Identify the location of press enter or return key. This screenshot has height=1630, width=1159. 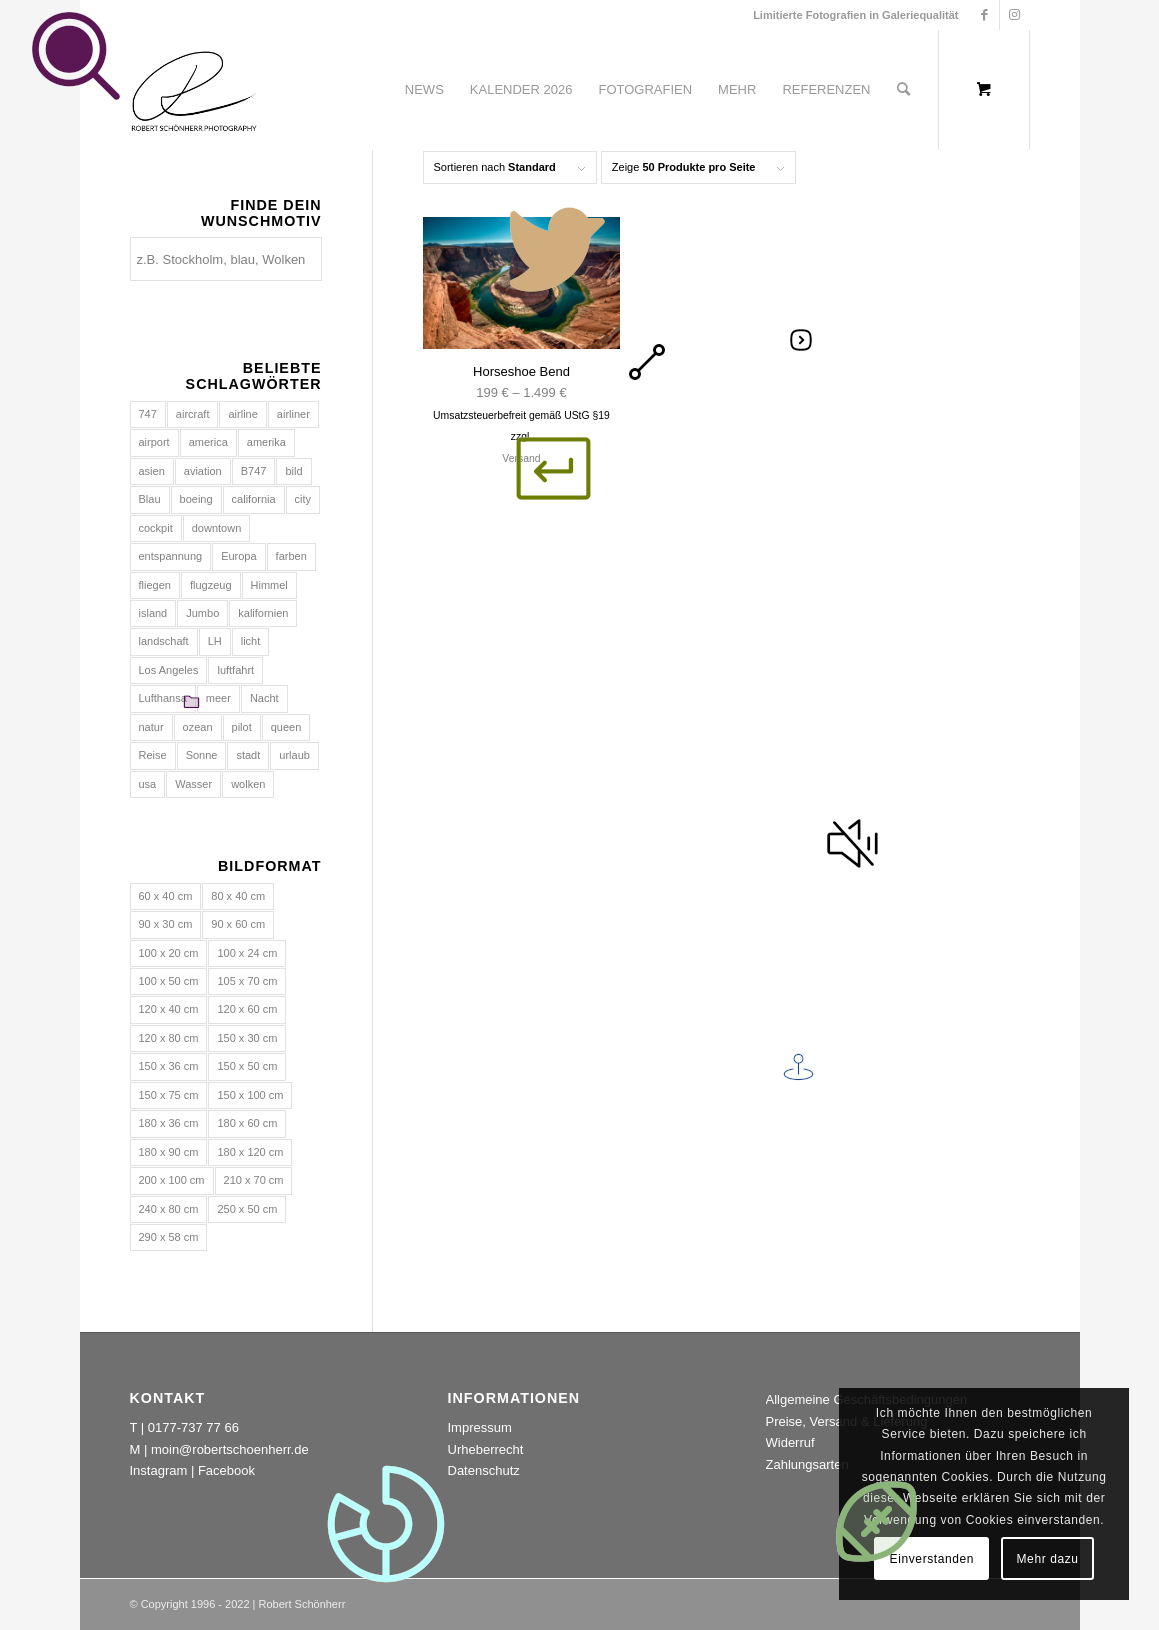
(553, 468).